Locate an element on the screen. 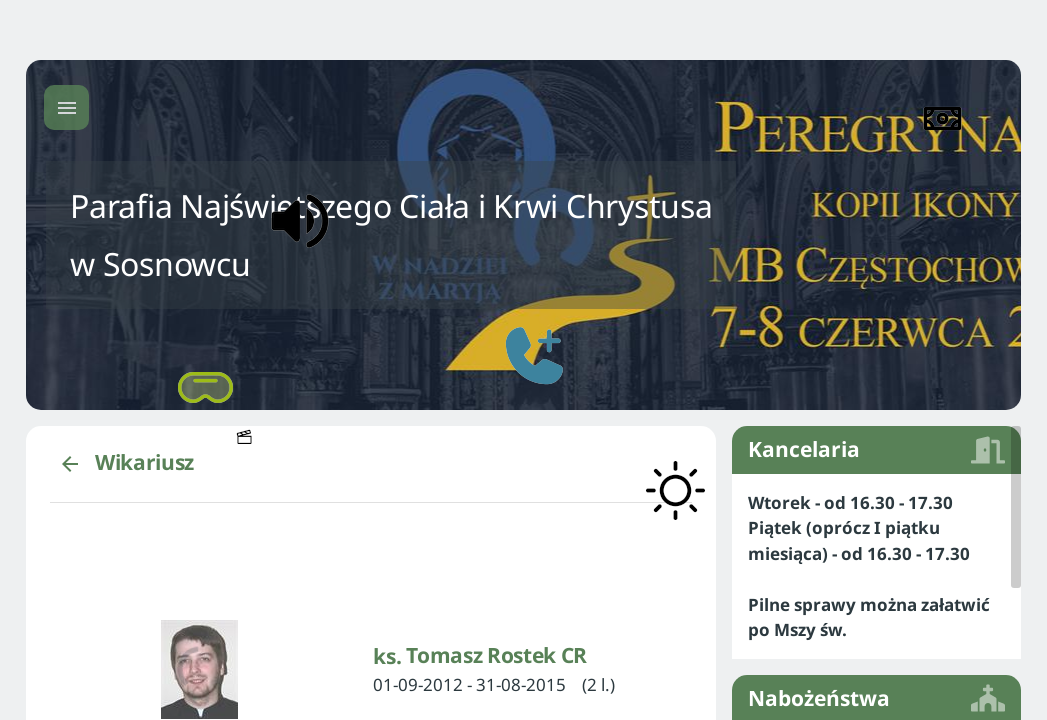 The width and height of the screenshot is (1047, 720). view account balance or funds is located at coordinates (942, 118).